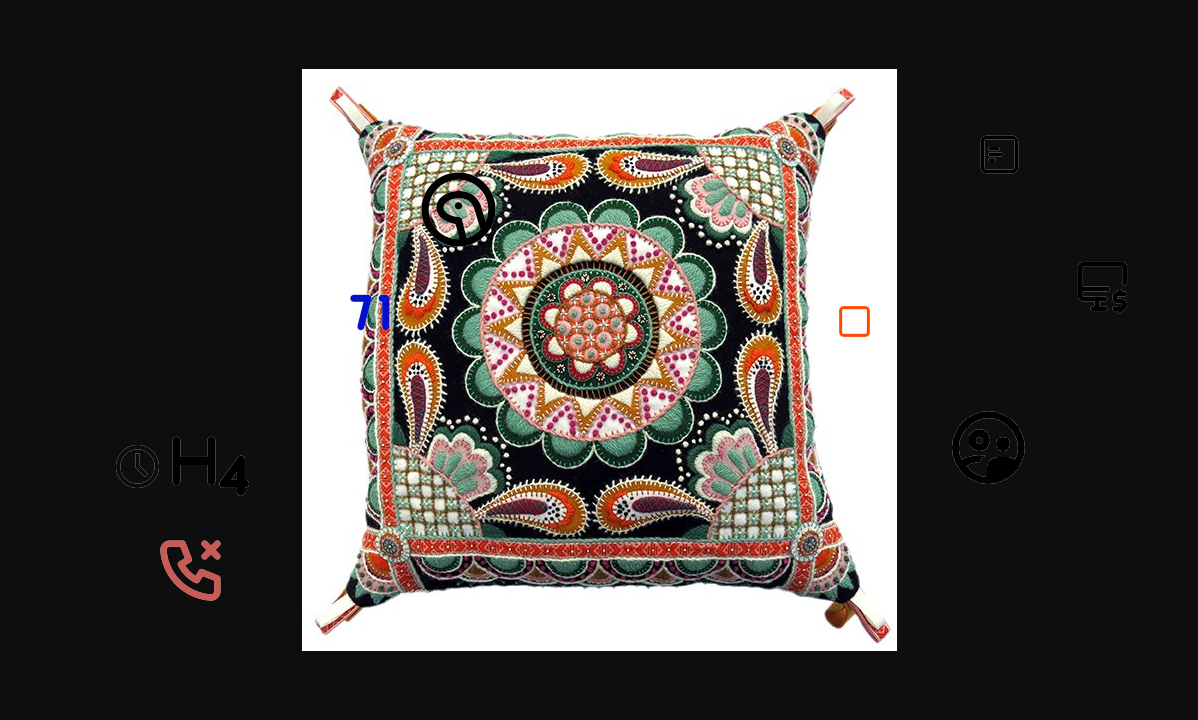 Image resolution: width=1198 pixels, height=720 pixels. What do you see at coordinates (854, 321) in the screenshot?
I see `unchecked checkbox or selection state` at bounding box center [854, 321].